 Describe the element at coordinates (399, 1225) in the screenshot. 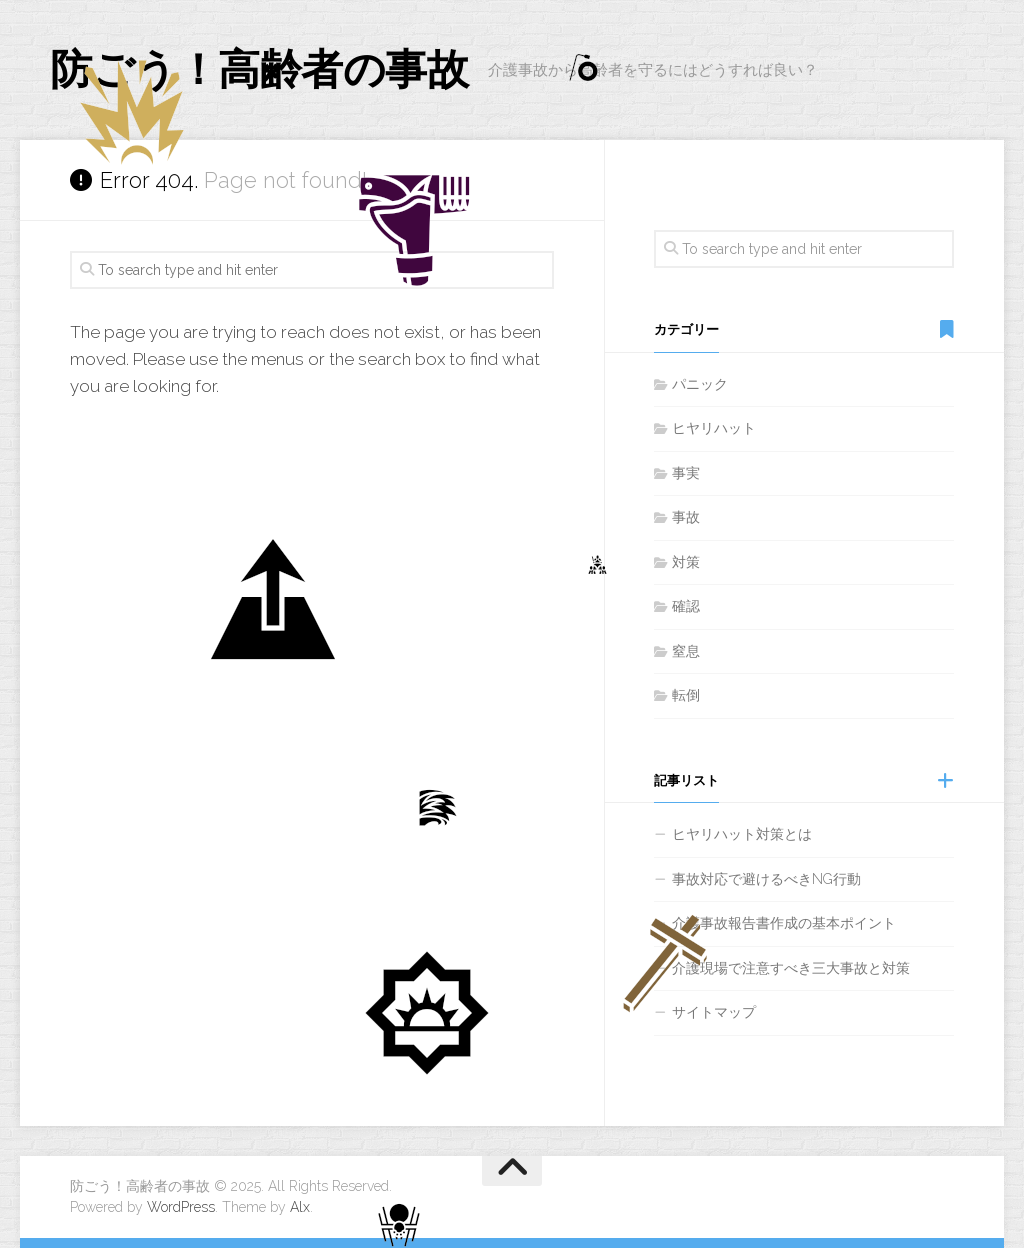

I see `spider enemy or creature in a game interface` at that location.